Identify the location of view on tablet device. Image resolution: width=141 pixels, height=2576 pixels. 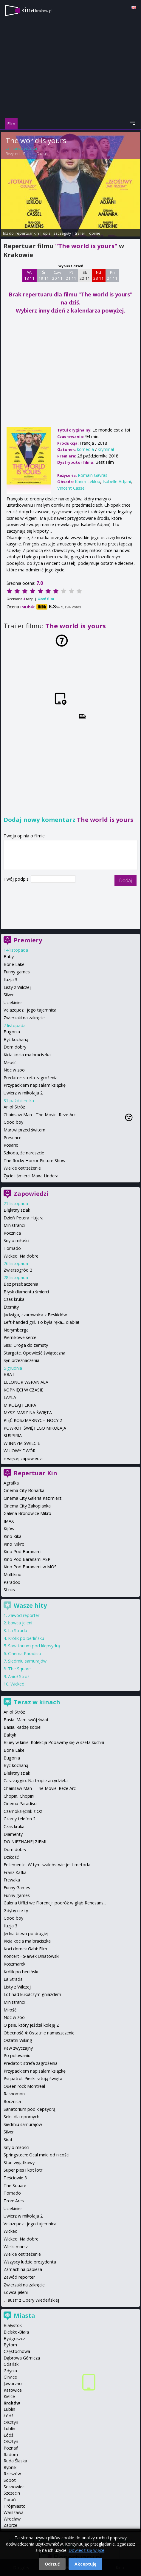
(89, 2382).